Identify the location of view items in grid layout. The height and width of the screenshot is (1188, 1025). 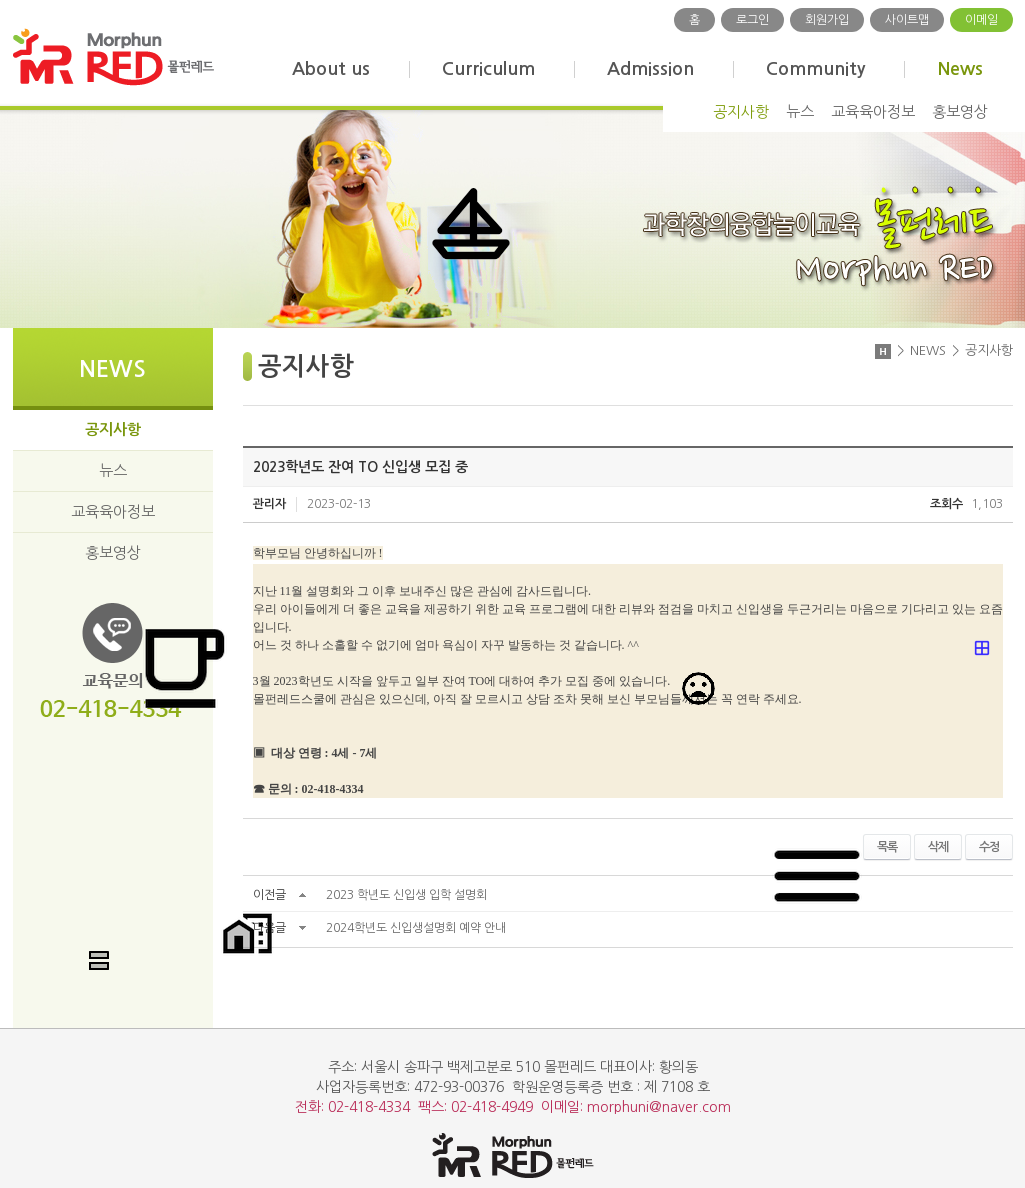
(982, 648).